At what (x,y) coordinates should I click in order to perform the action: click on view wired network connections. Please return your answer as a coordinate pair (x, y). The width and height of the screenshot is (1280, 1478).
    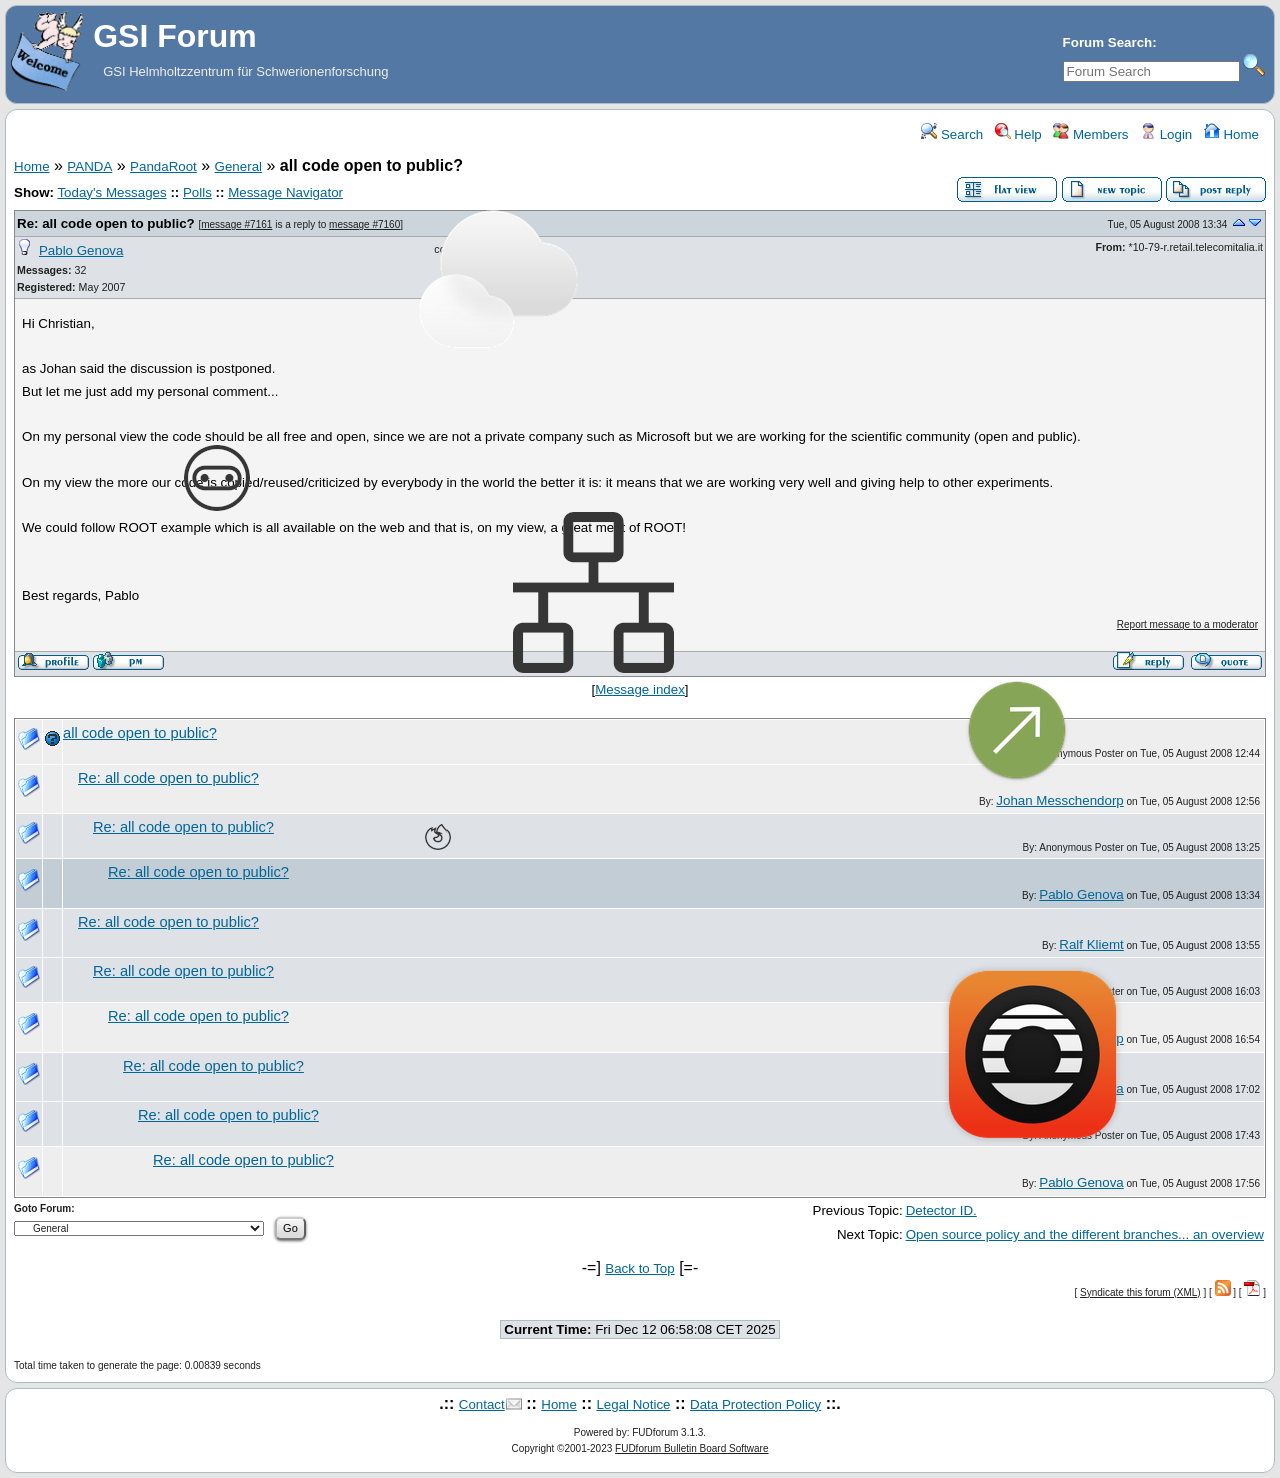
    Looking at the image, I should click on (593, 592).